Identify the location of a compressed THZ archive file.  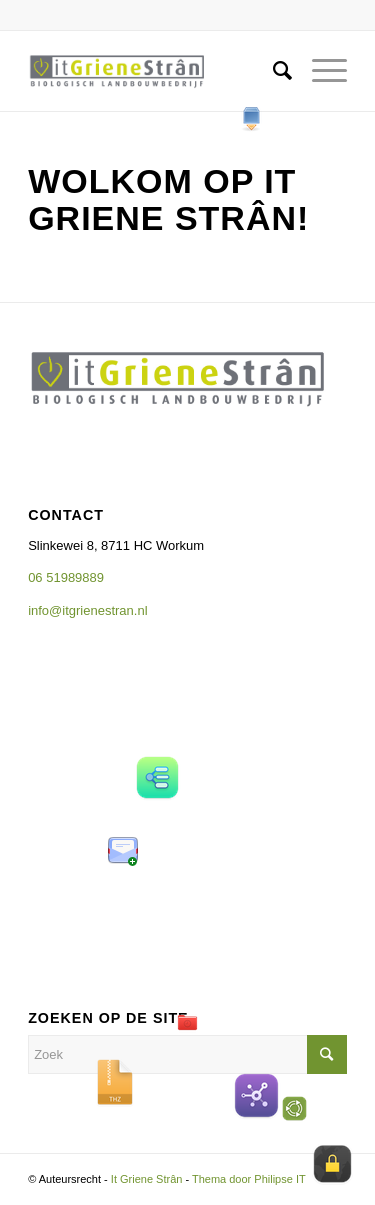
(115, 1083).